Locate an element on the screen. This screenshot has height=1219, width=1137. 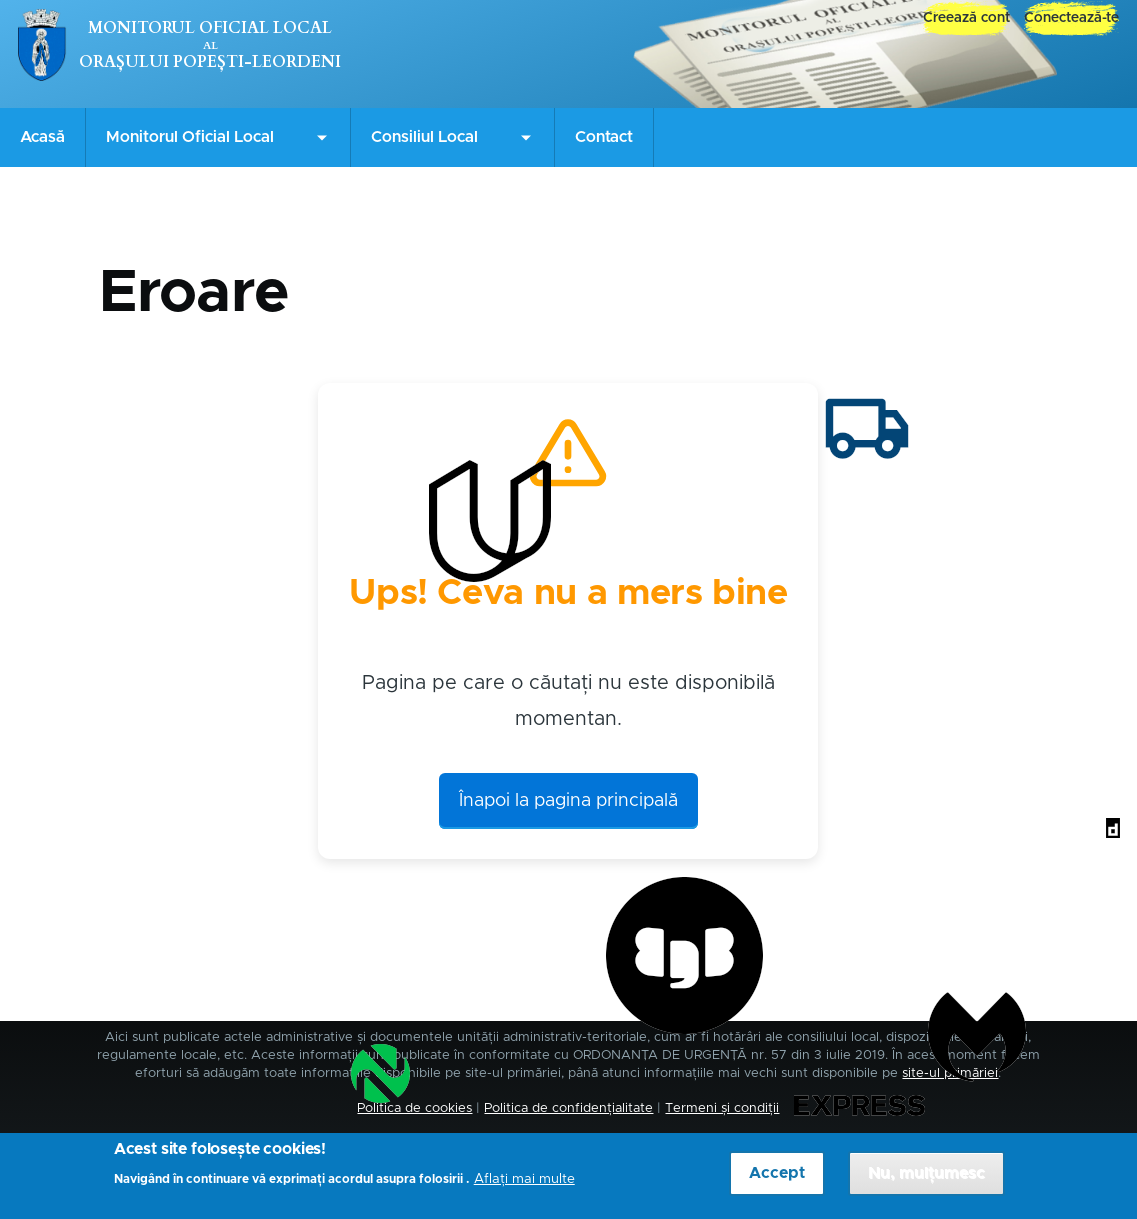
open malwarebytes antivirus software is located at coordinates (977, 1037).